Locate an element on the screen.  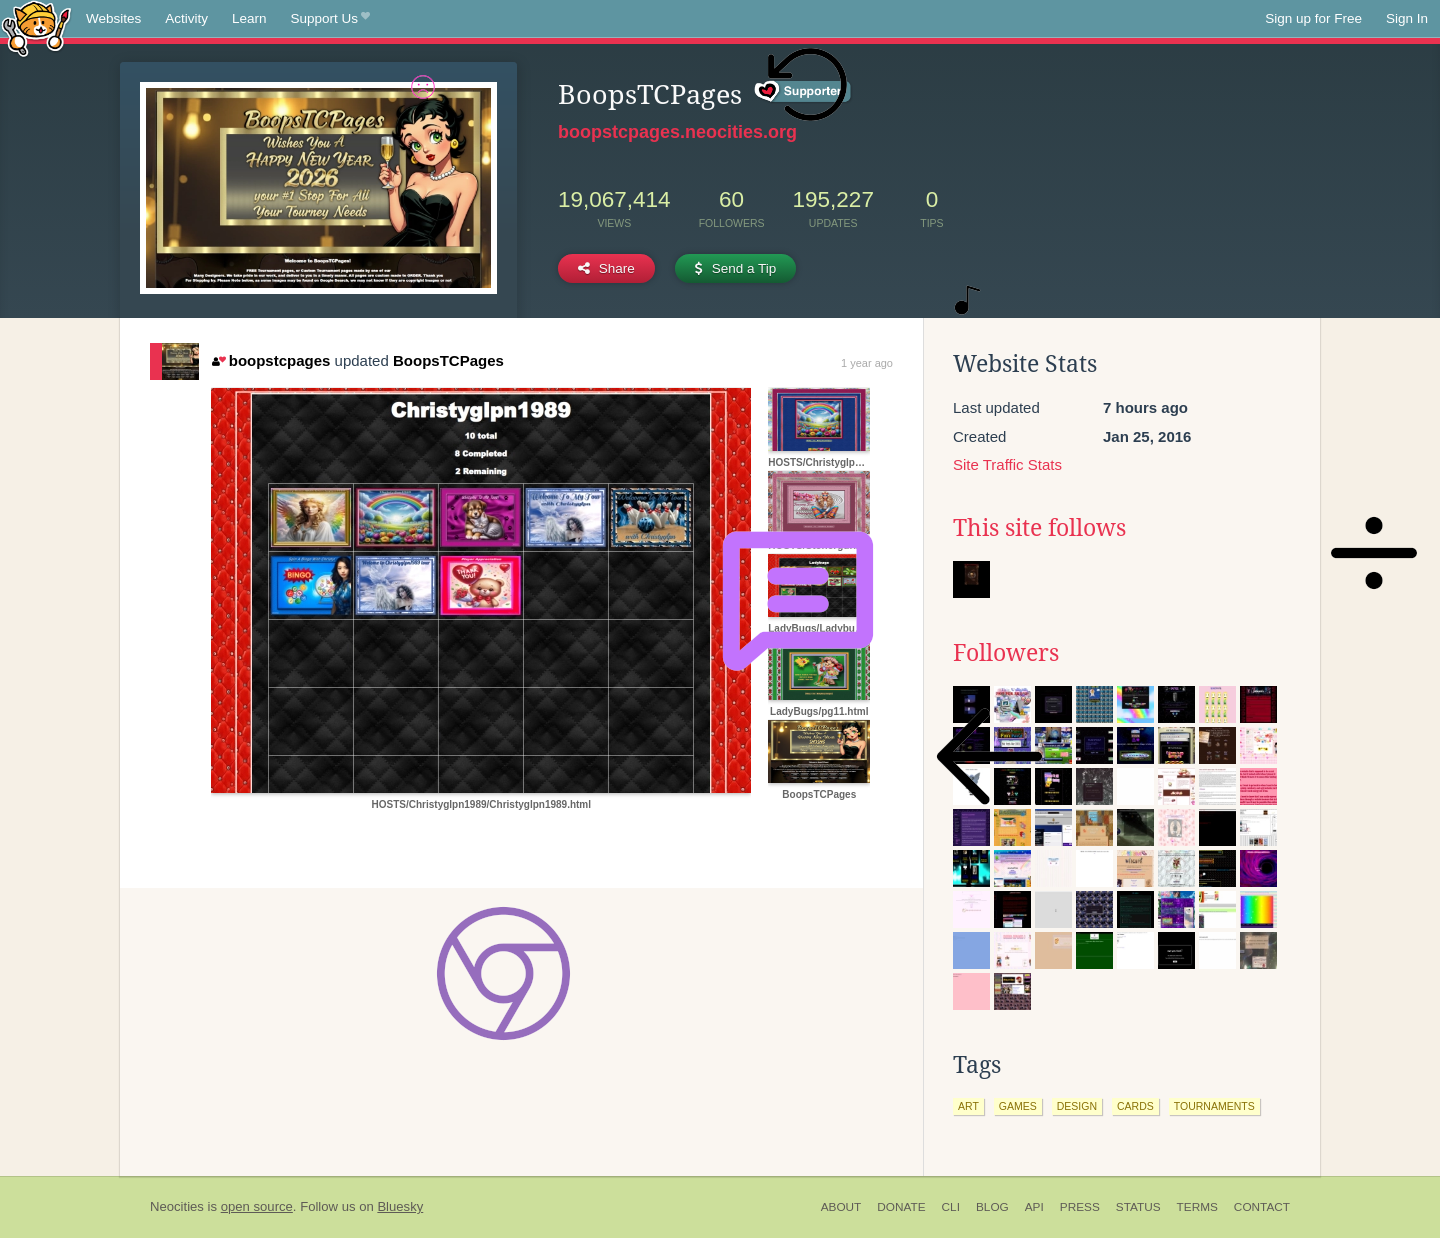
undo the last action is located at coordinates (810, 84).